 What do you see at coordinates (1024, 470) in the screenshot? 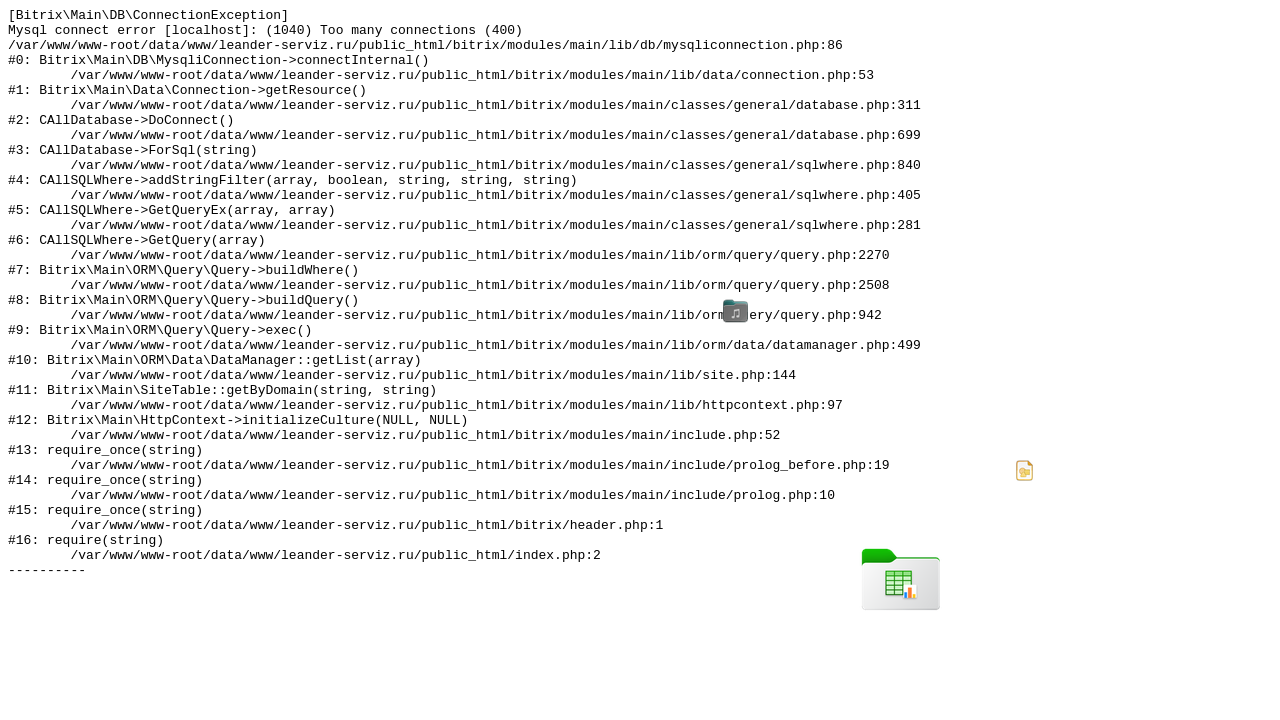
I see `libreoffice draw document file` at bounding box center [1024, 470].